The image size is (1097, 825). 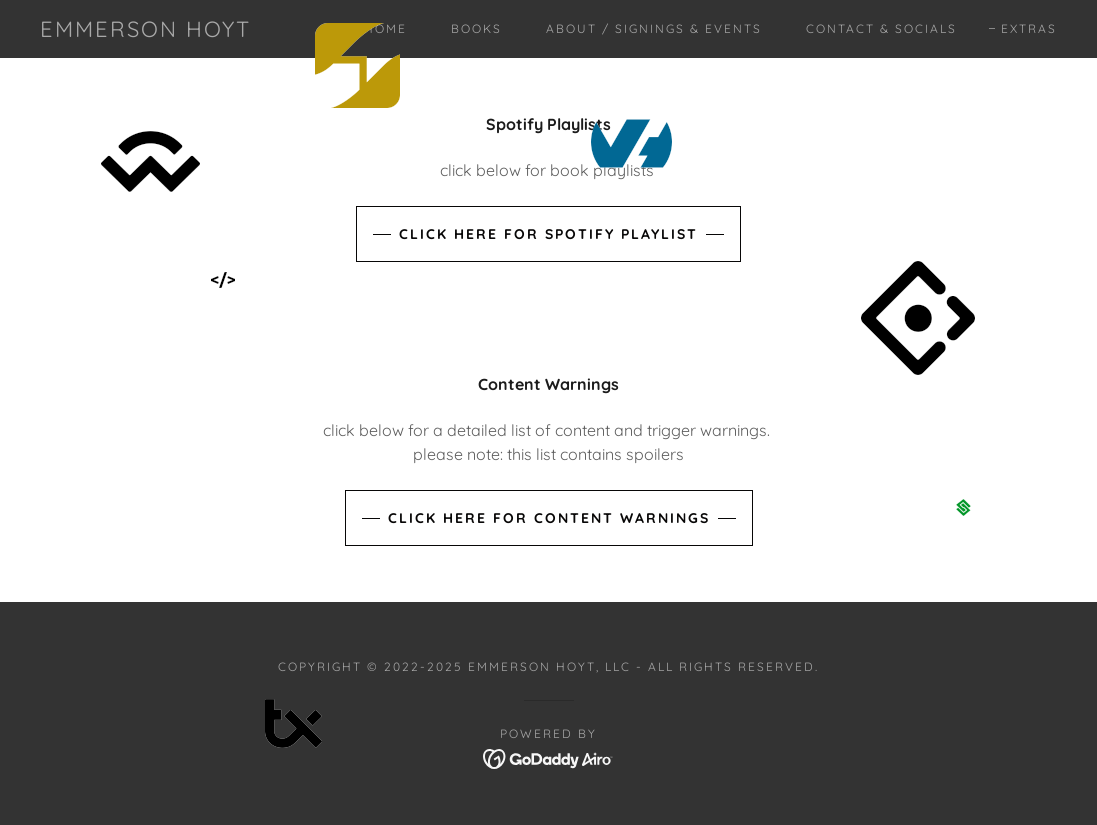 I want to click on OVH cloud hosting services logo, so click(x=631, y=143).